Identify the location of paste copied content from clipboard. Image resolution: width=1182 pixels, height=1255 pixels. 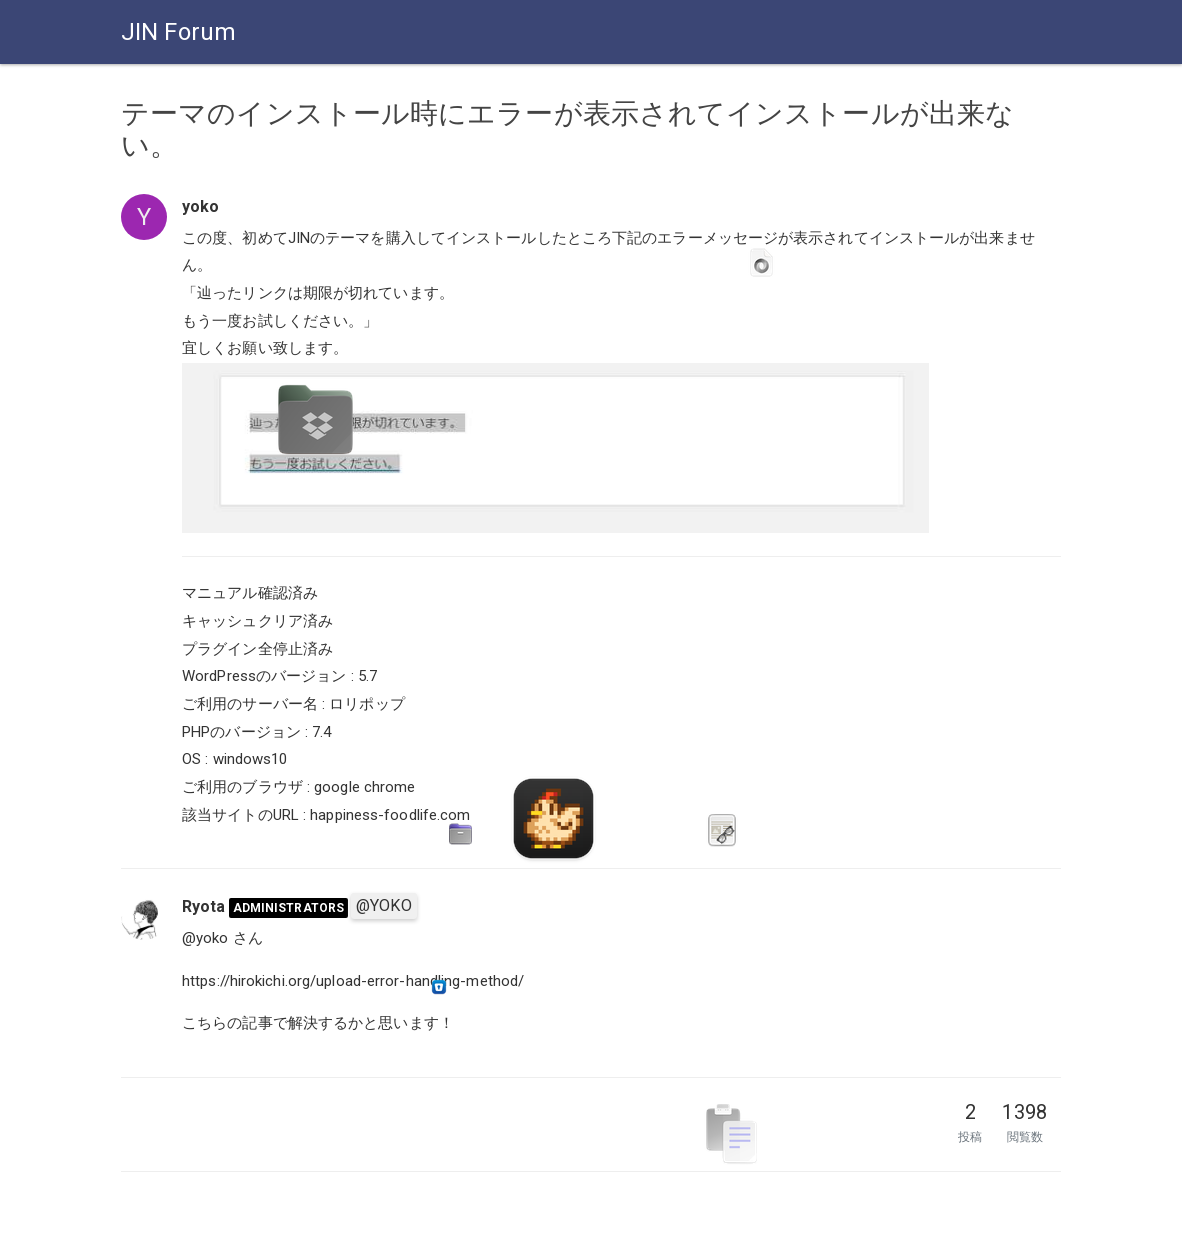
(731, 1133).